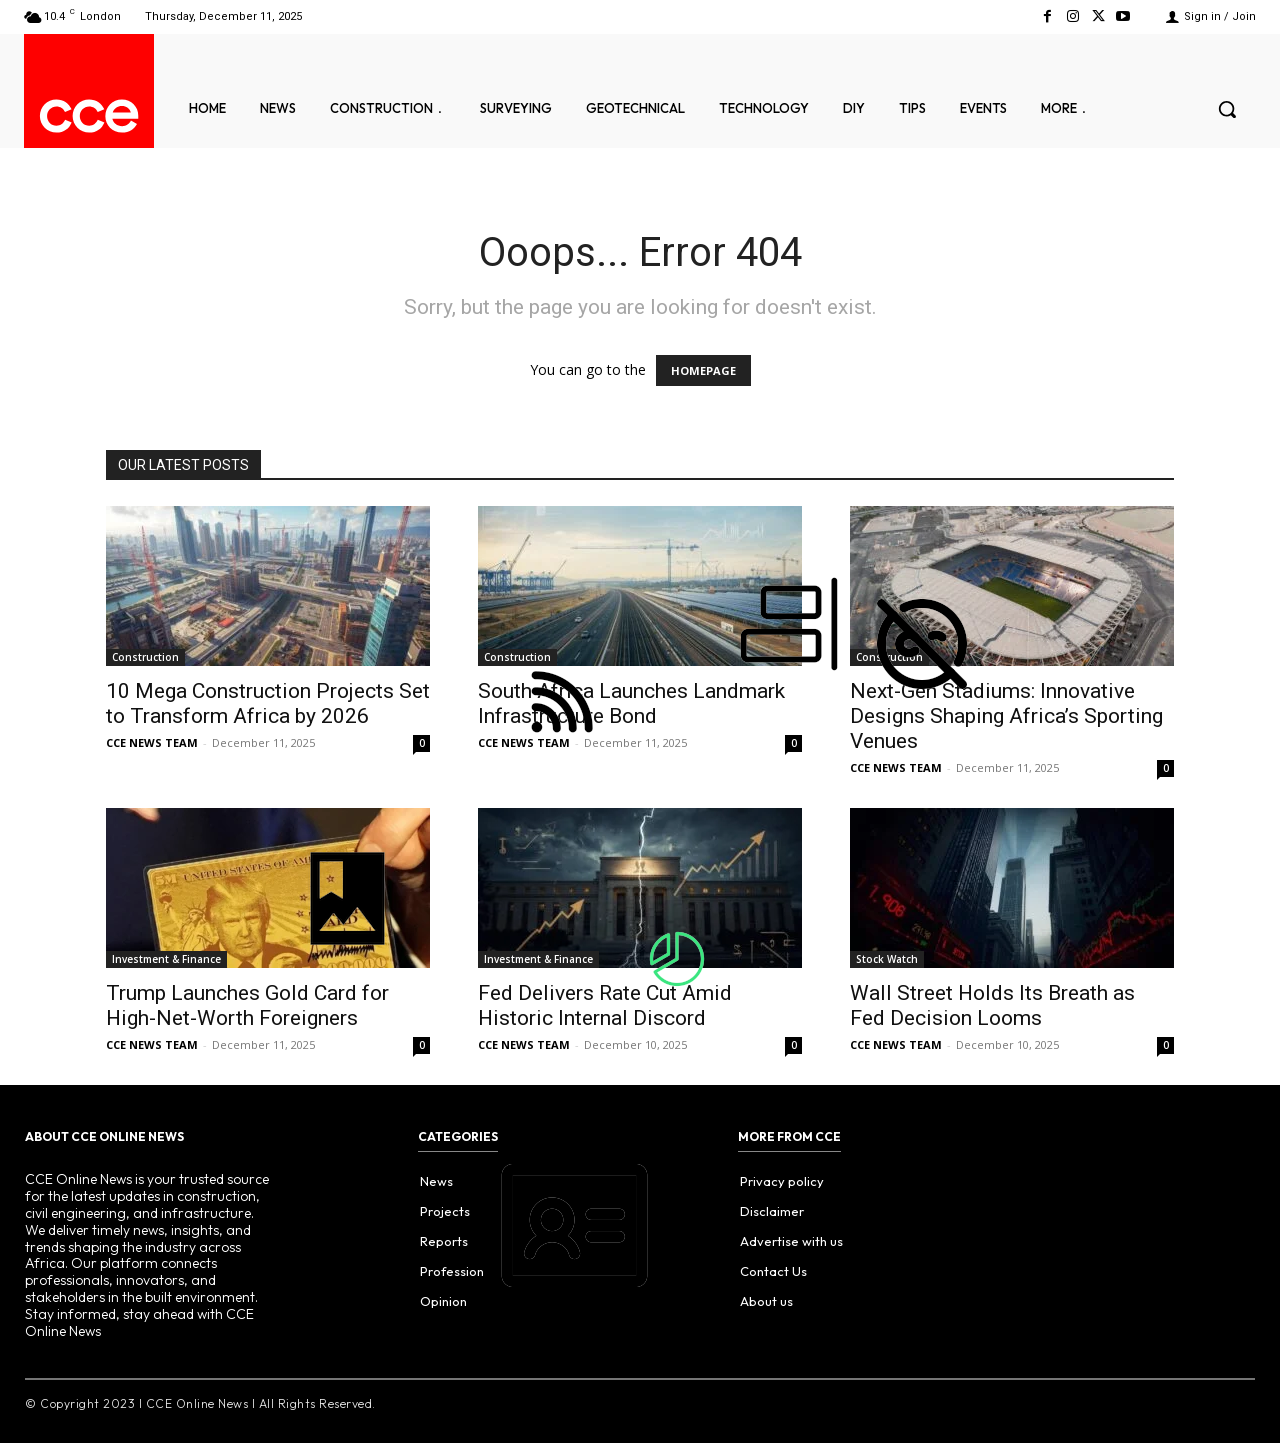 The height and width of the screenshot is (1443, 1280). I want to click on view photo album, so click(347, 898).